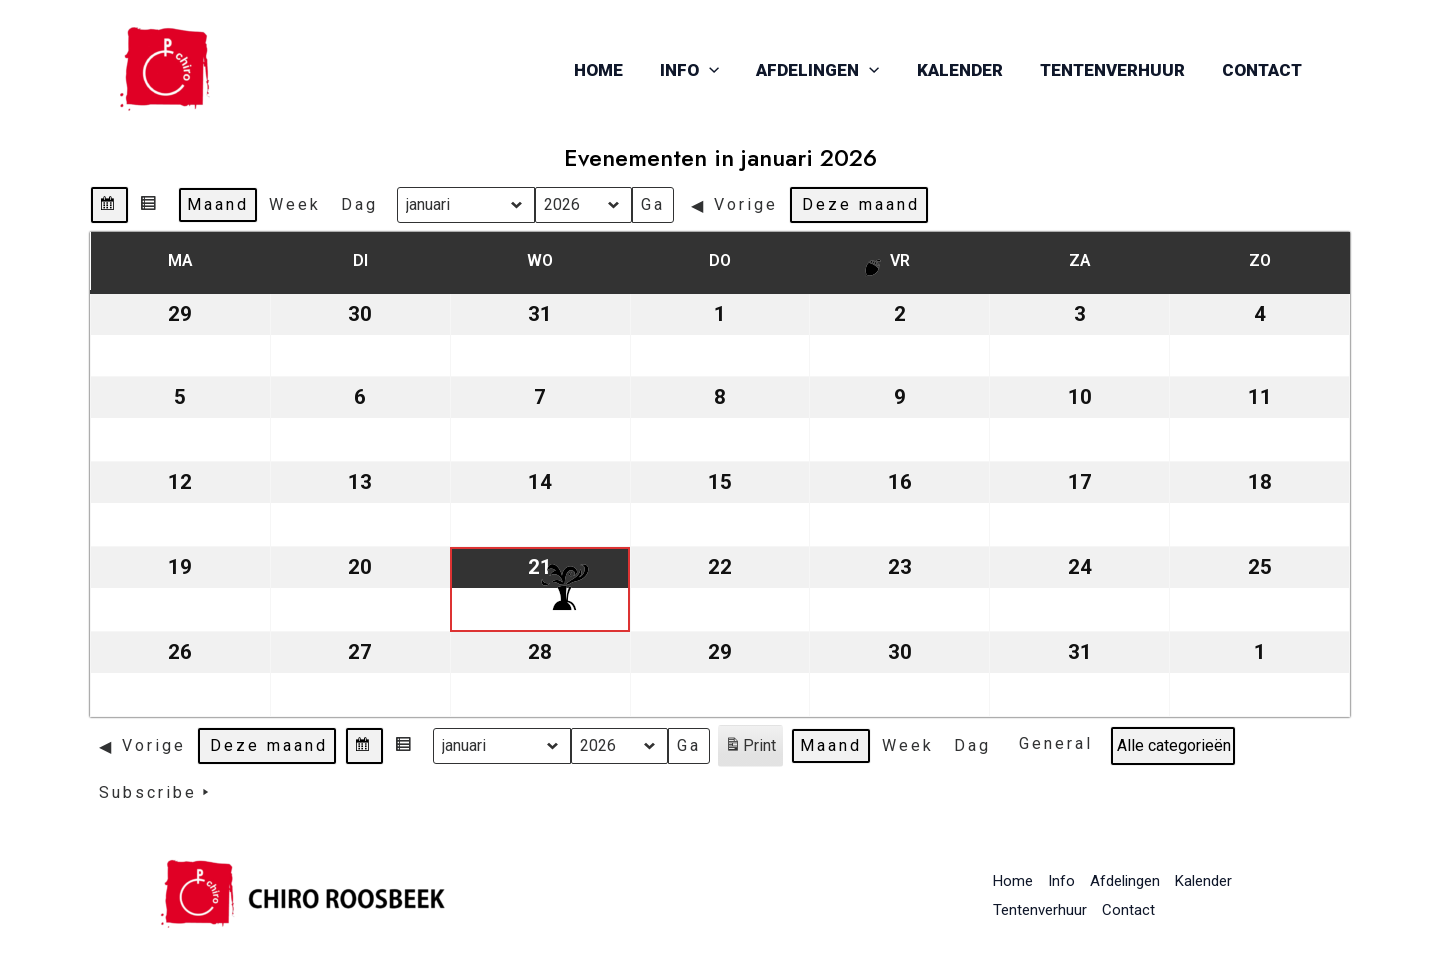 Image resolution: width=1440 pixels, height=973 pixels. I want to click on potion or magical item in inventory, so click(565, 587).